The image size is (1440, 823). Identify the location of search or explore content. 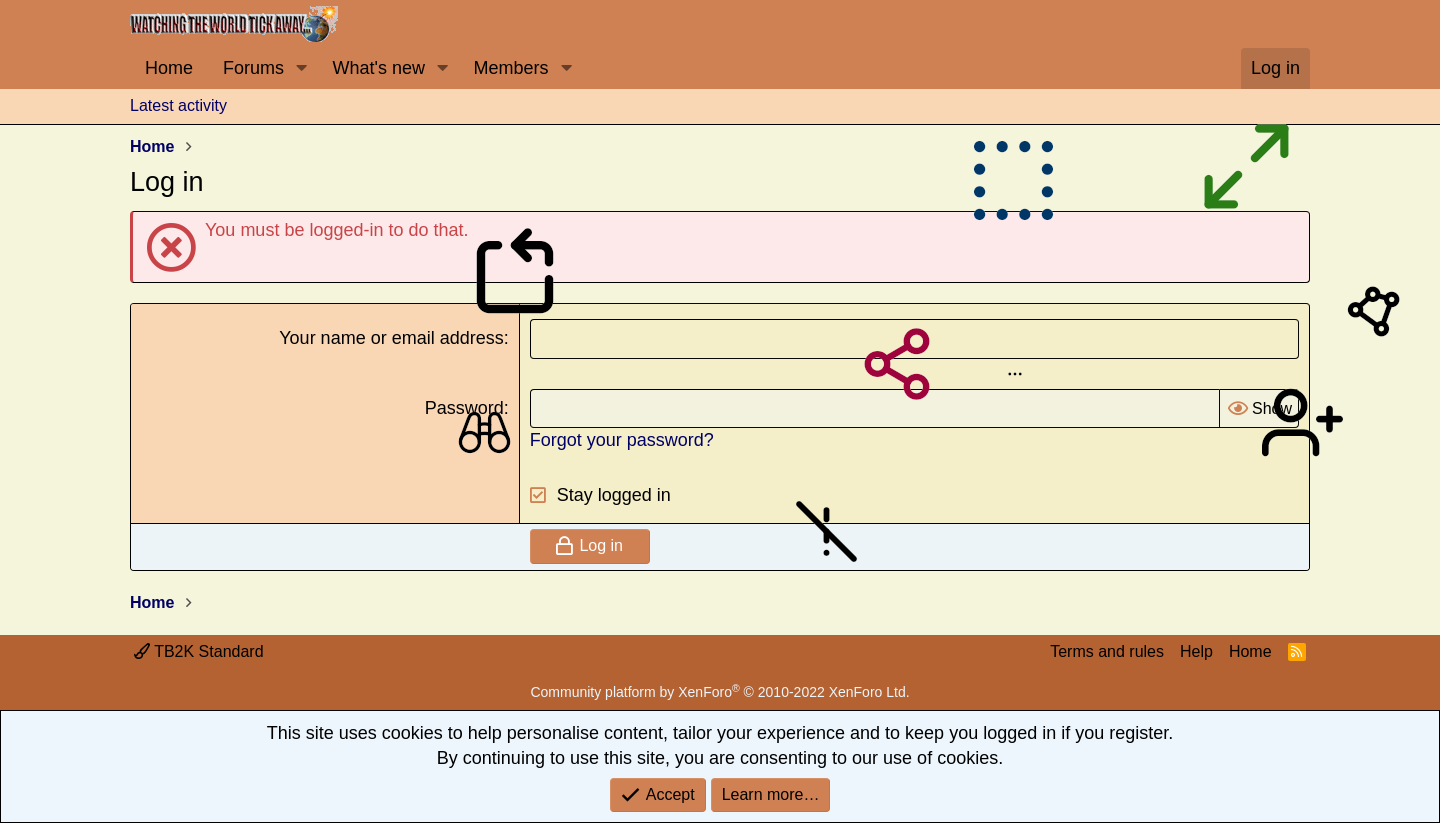
(484, 432).